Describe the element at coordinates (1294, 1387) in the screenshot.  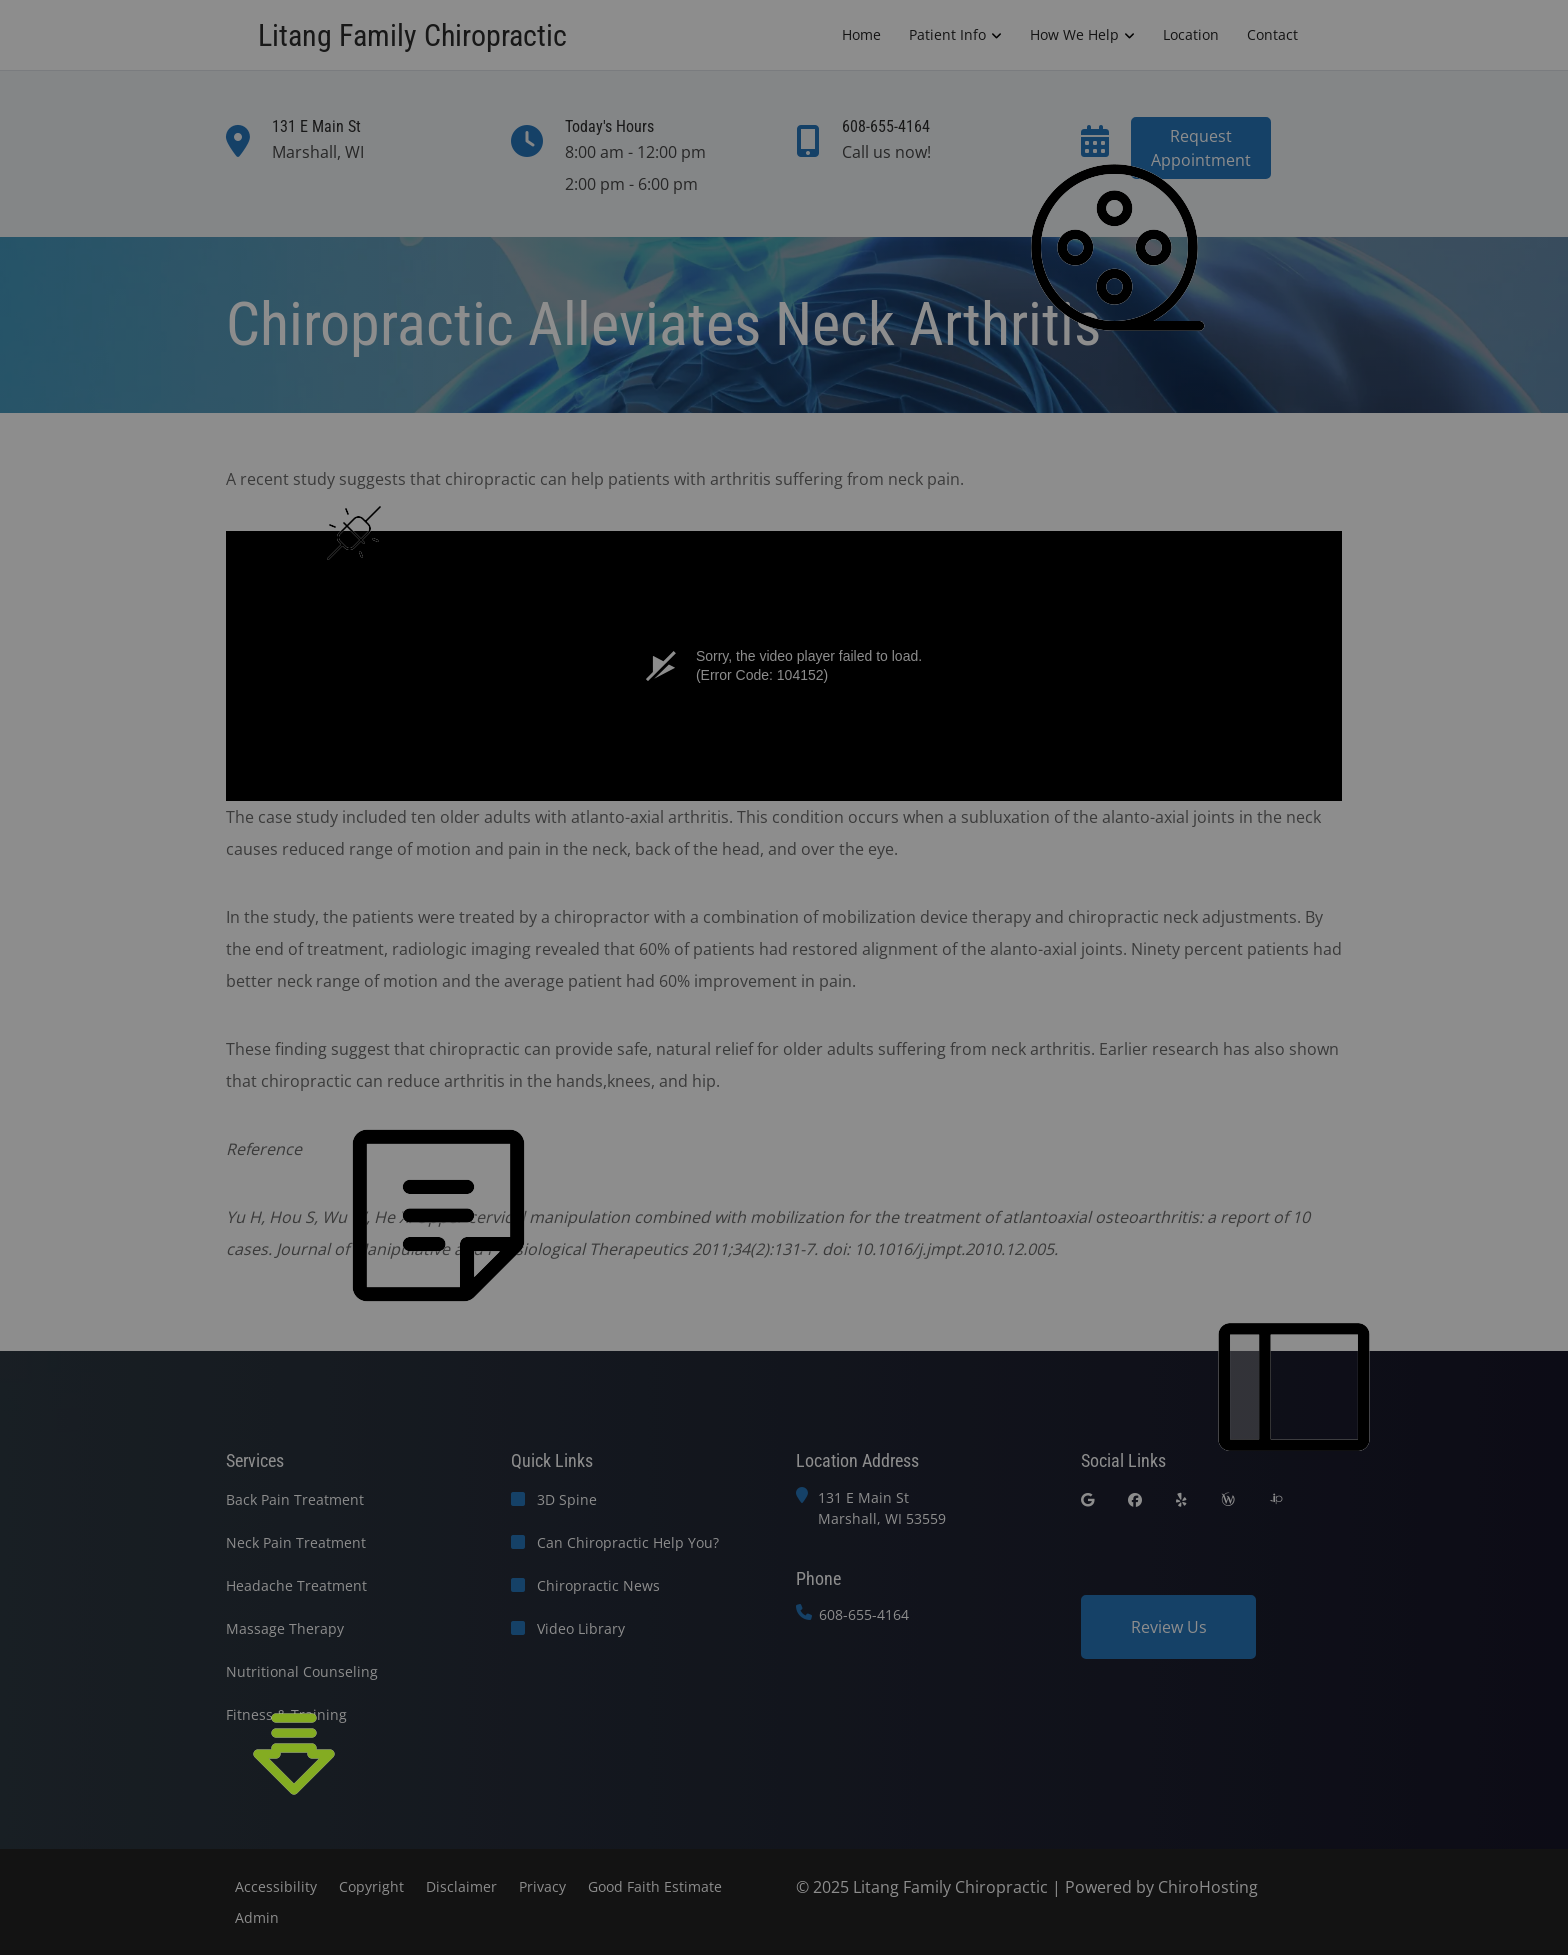
I see `toggle sidebar panel visibility` at that location.